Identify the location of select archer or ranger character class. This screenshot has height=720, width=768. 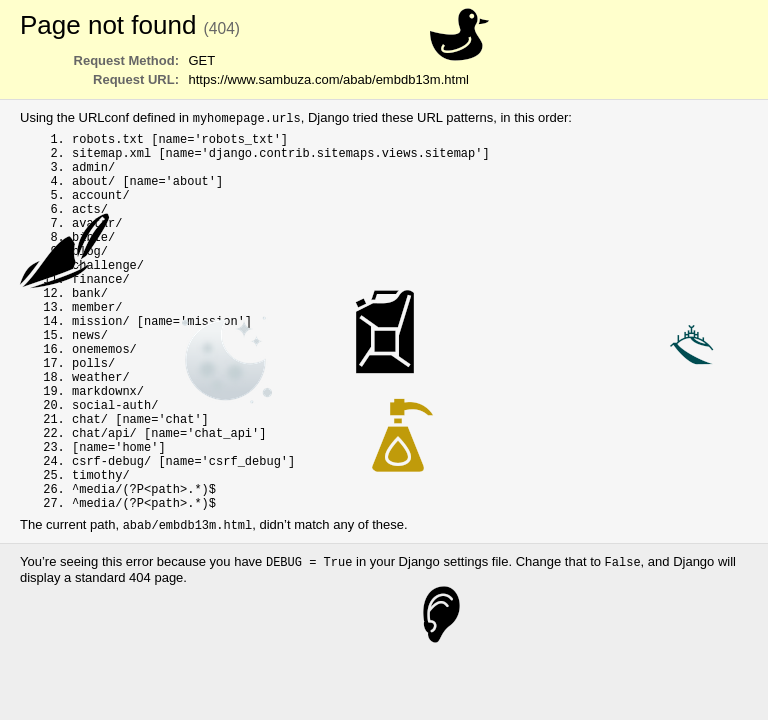
(63, 252).